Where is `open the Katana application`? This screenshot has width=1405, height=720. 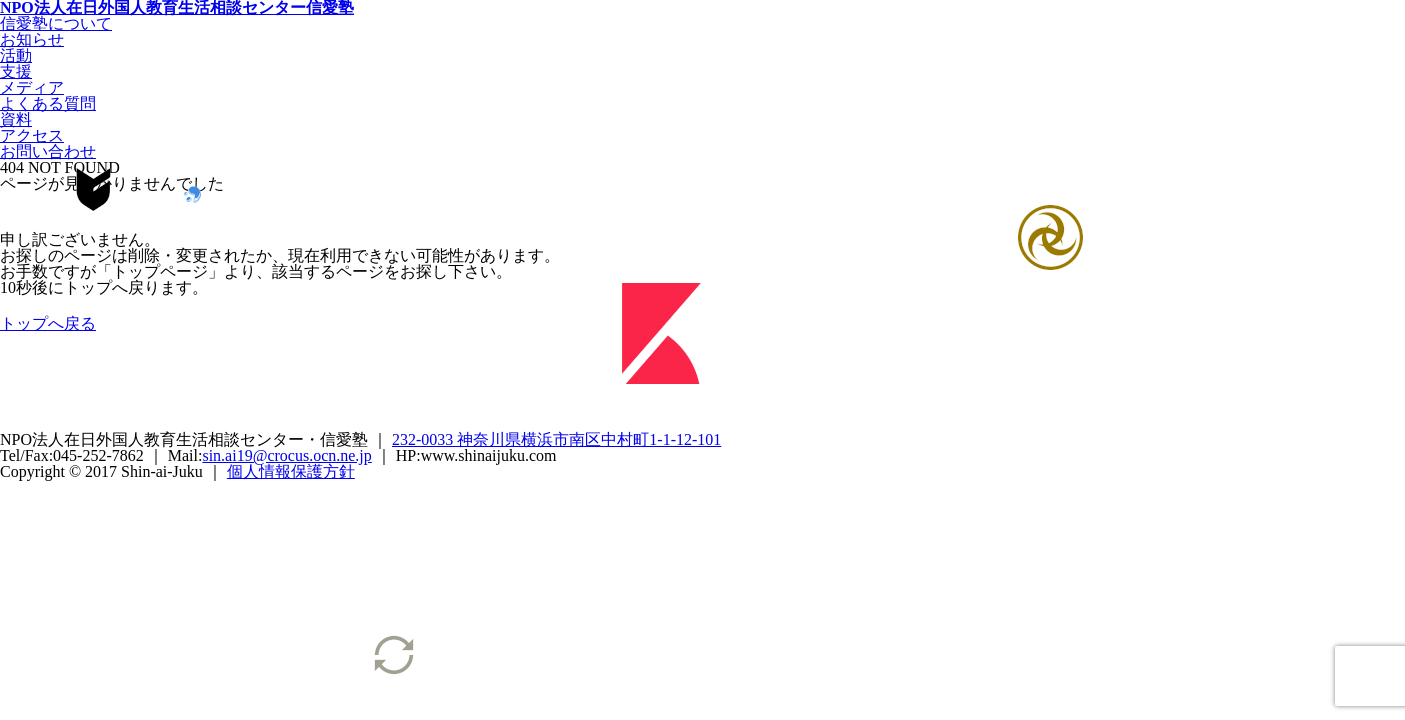 open the Katana application is located at coordinates (1050, 237).